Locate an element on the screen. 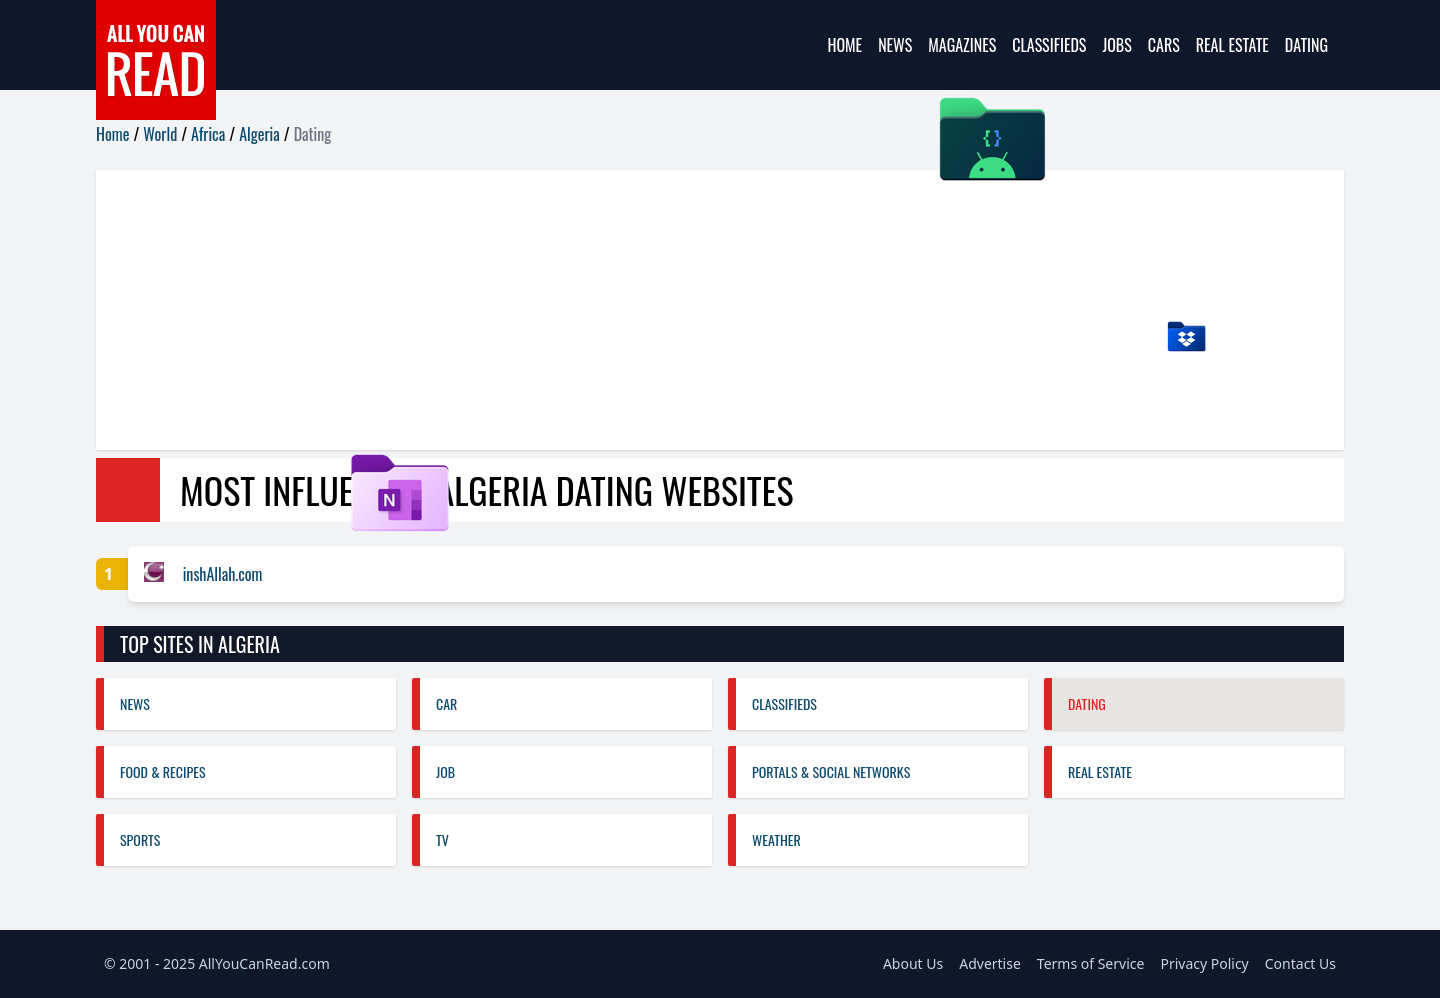  open android developer project files is located at coordinates (992, 142).